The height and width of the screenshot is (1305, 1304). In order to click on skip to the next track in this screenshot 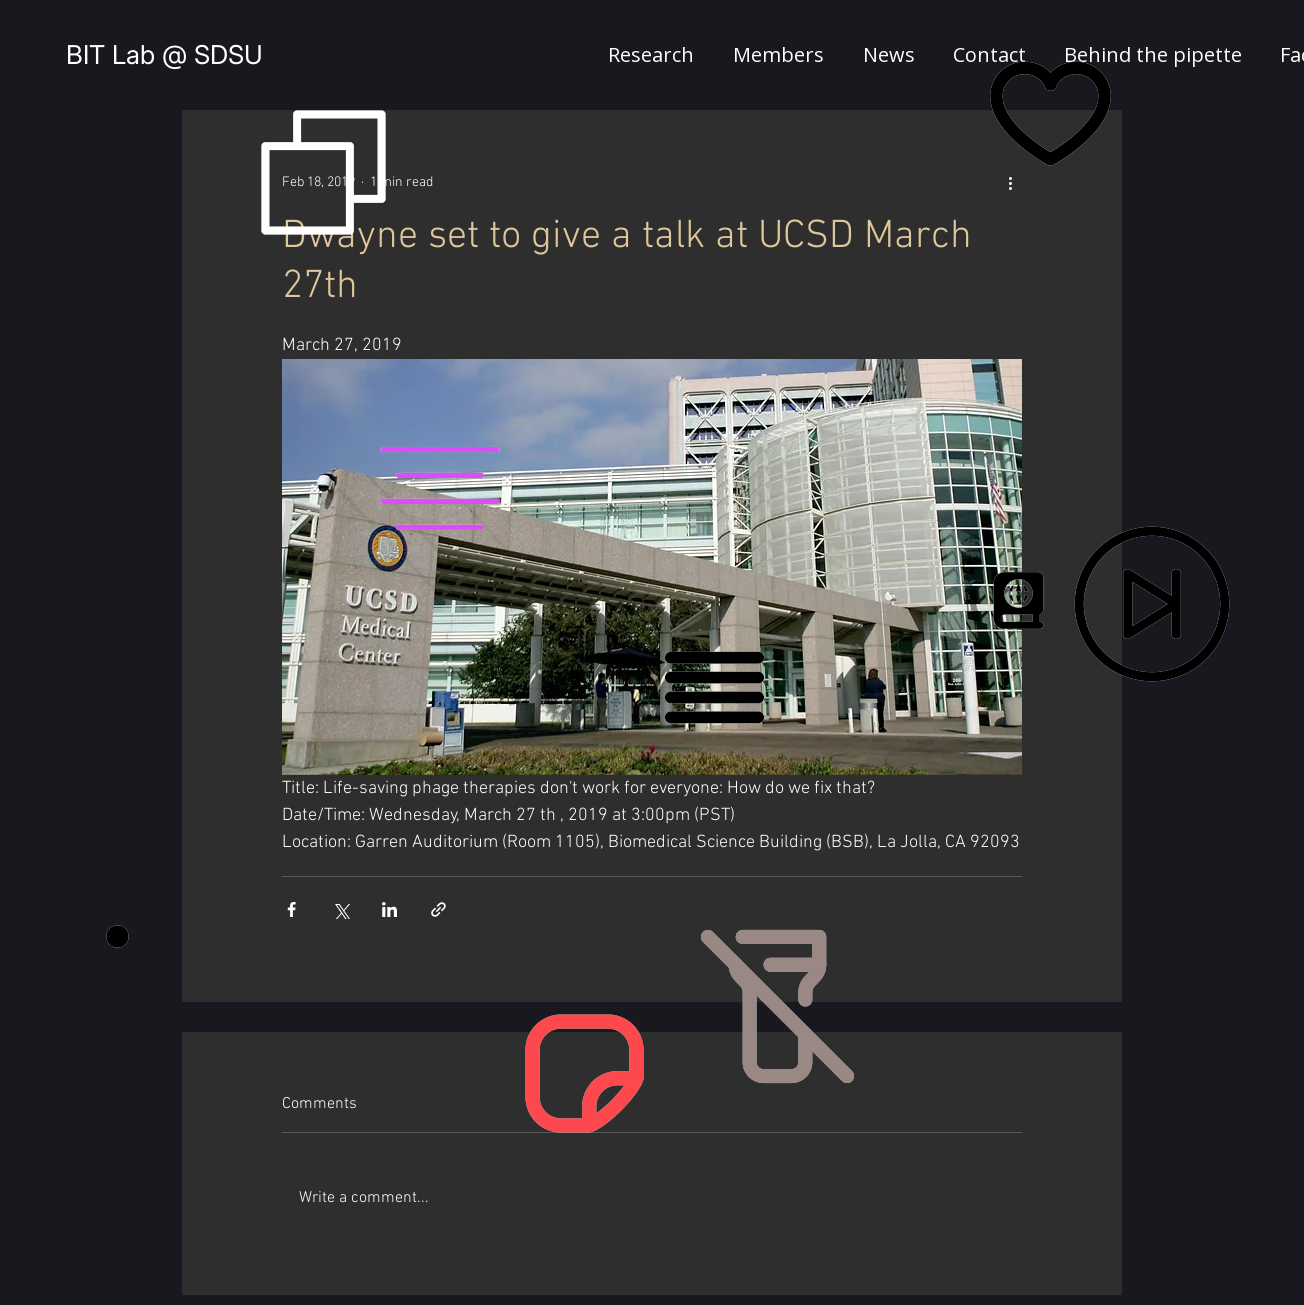, I will do `click(1152, 604)`.